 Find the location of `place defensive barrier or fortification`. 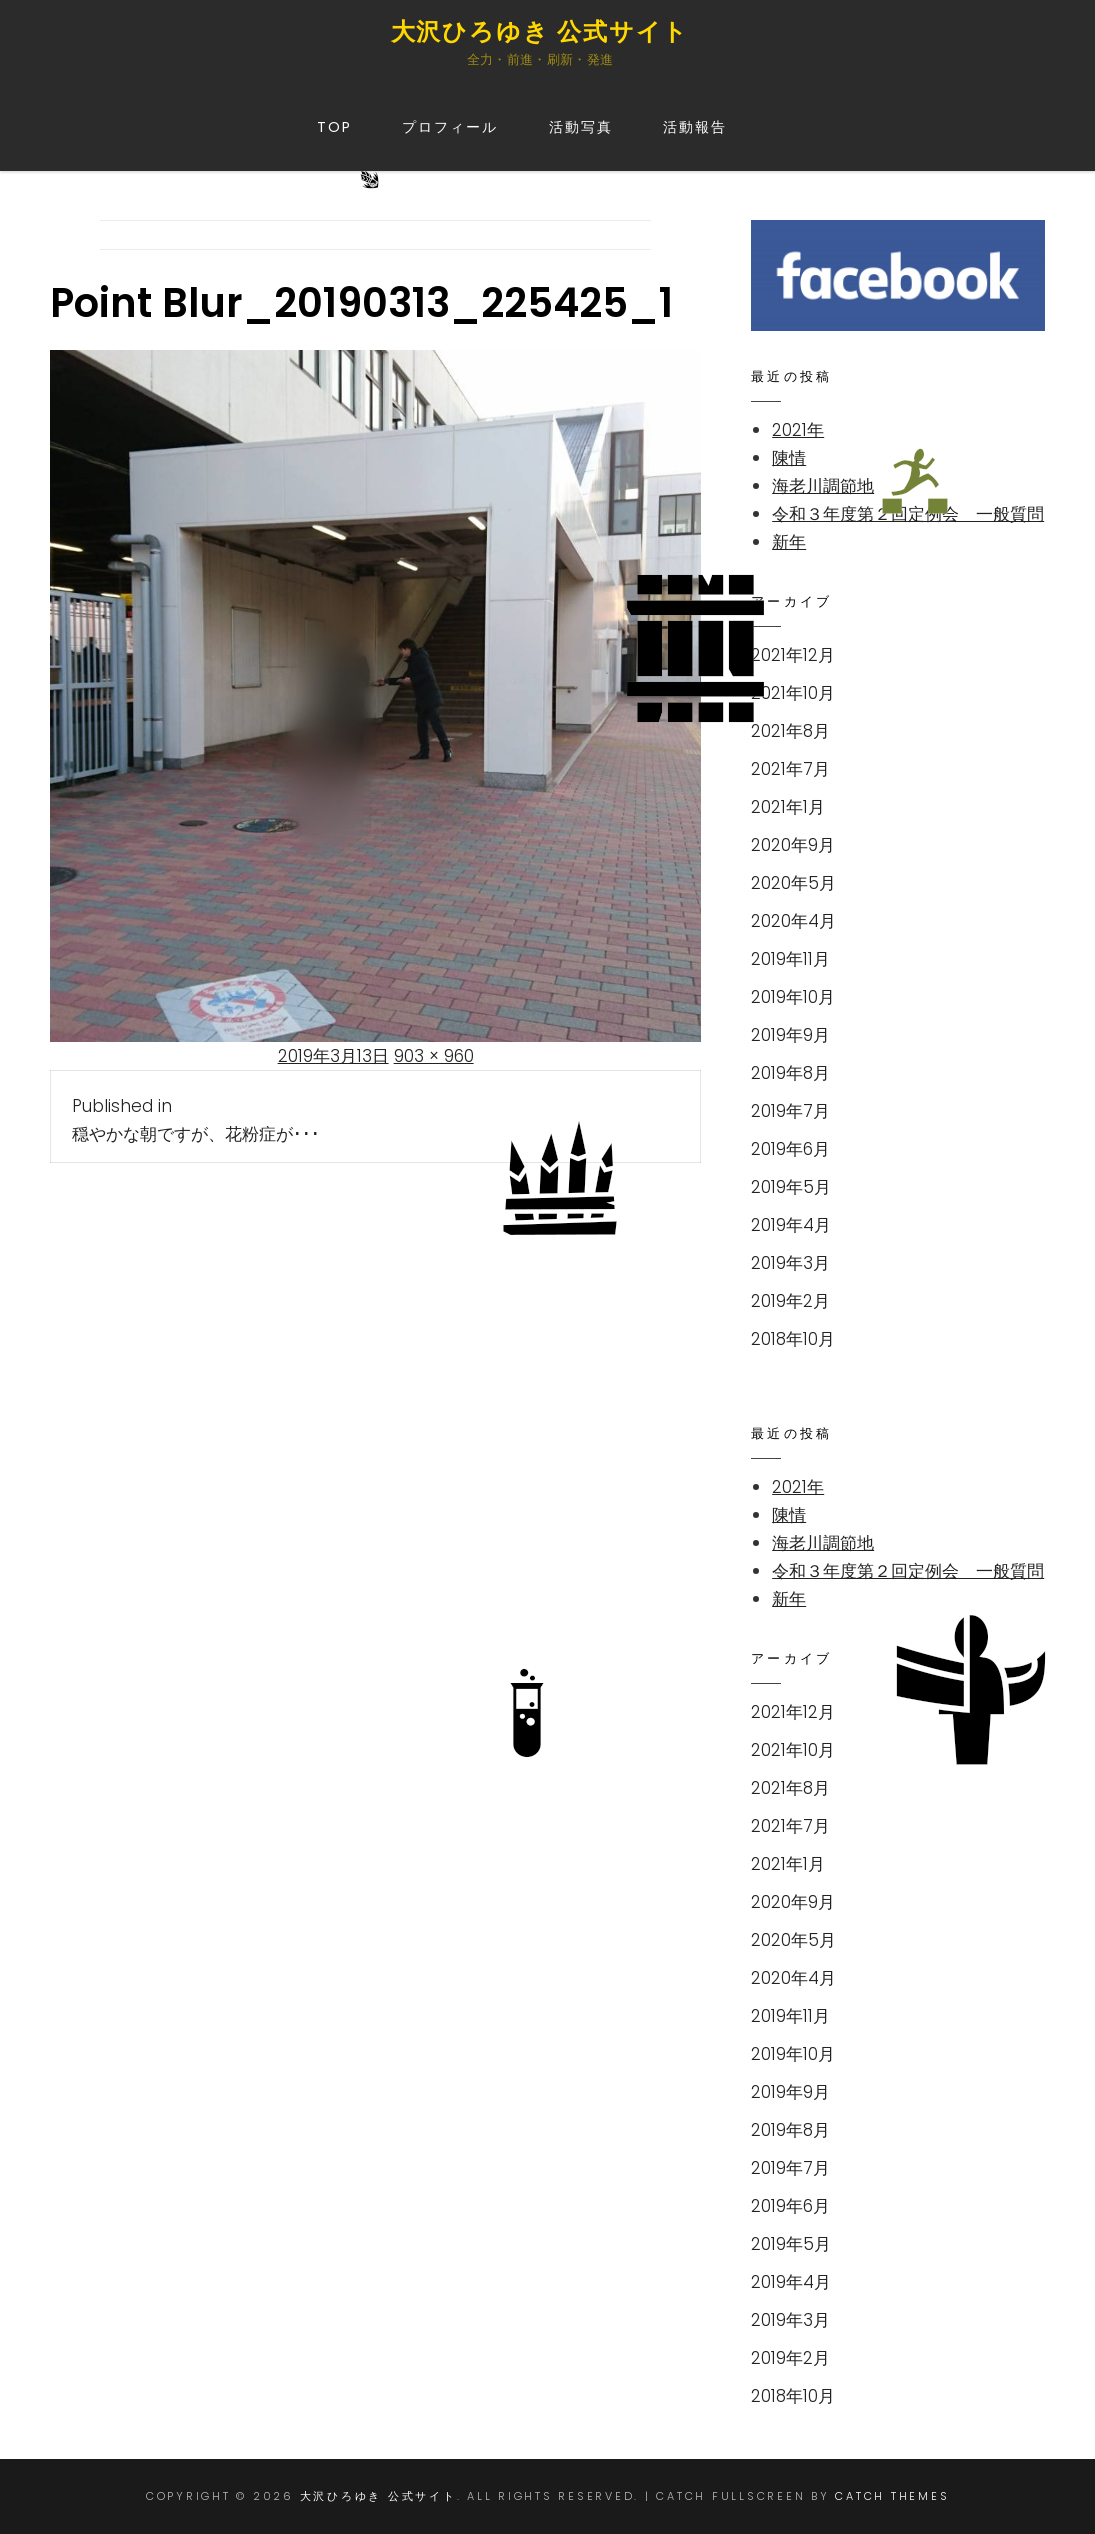

place defensive barrier or fortification is located at coordinates (560, 1178).